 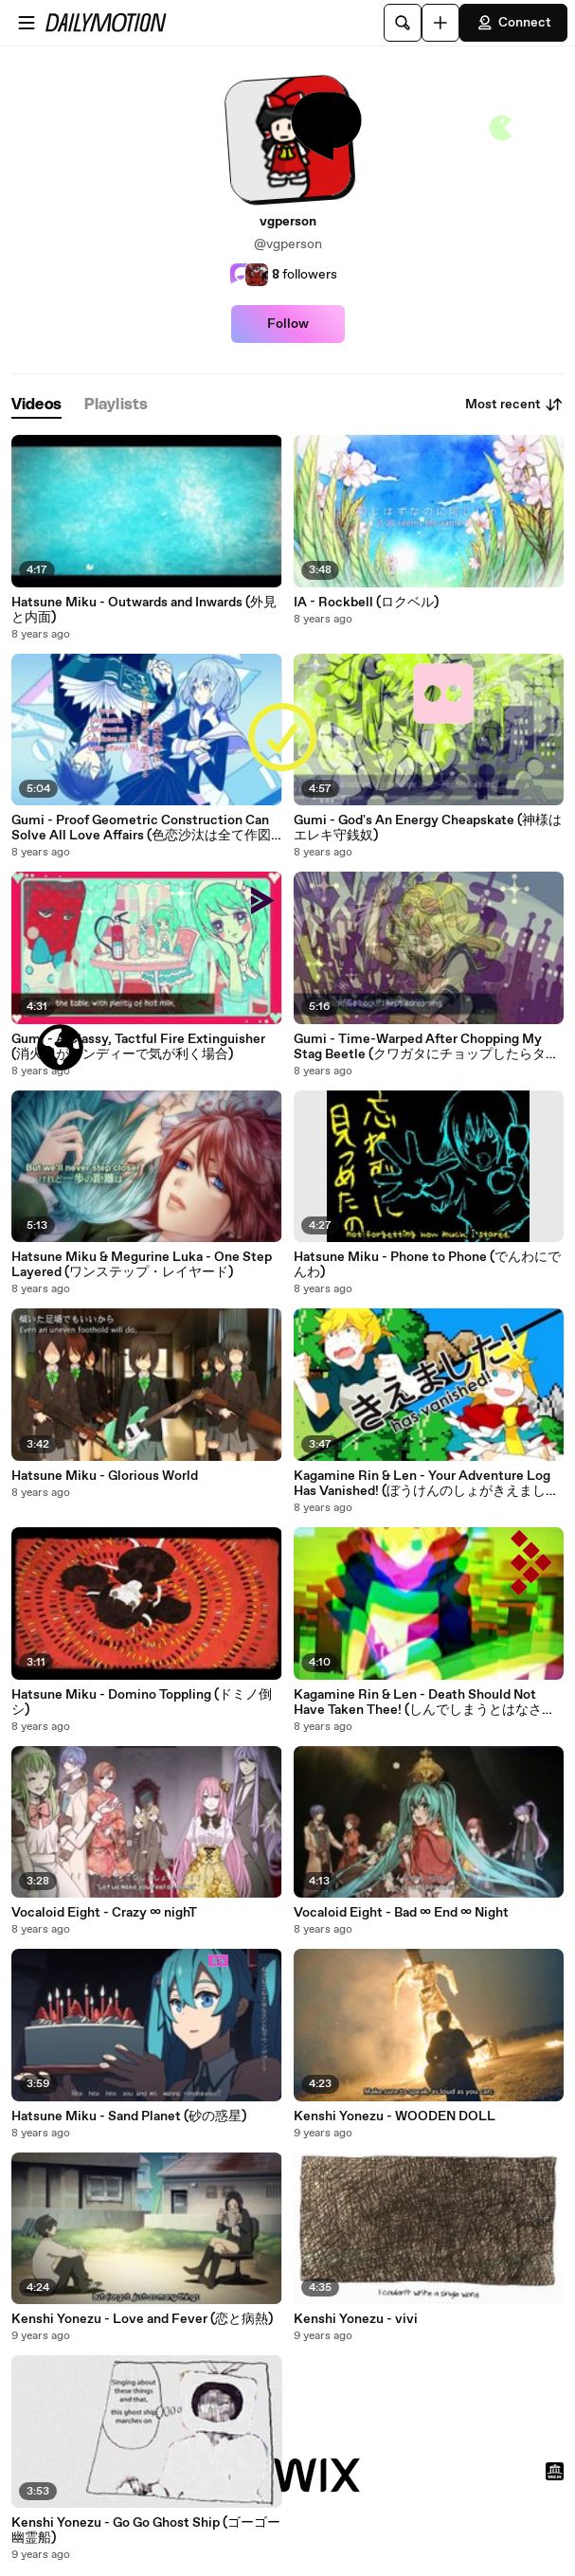 I want to click on wix website builder logo, so click(x=316, y=2475).